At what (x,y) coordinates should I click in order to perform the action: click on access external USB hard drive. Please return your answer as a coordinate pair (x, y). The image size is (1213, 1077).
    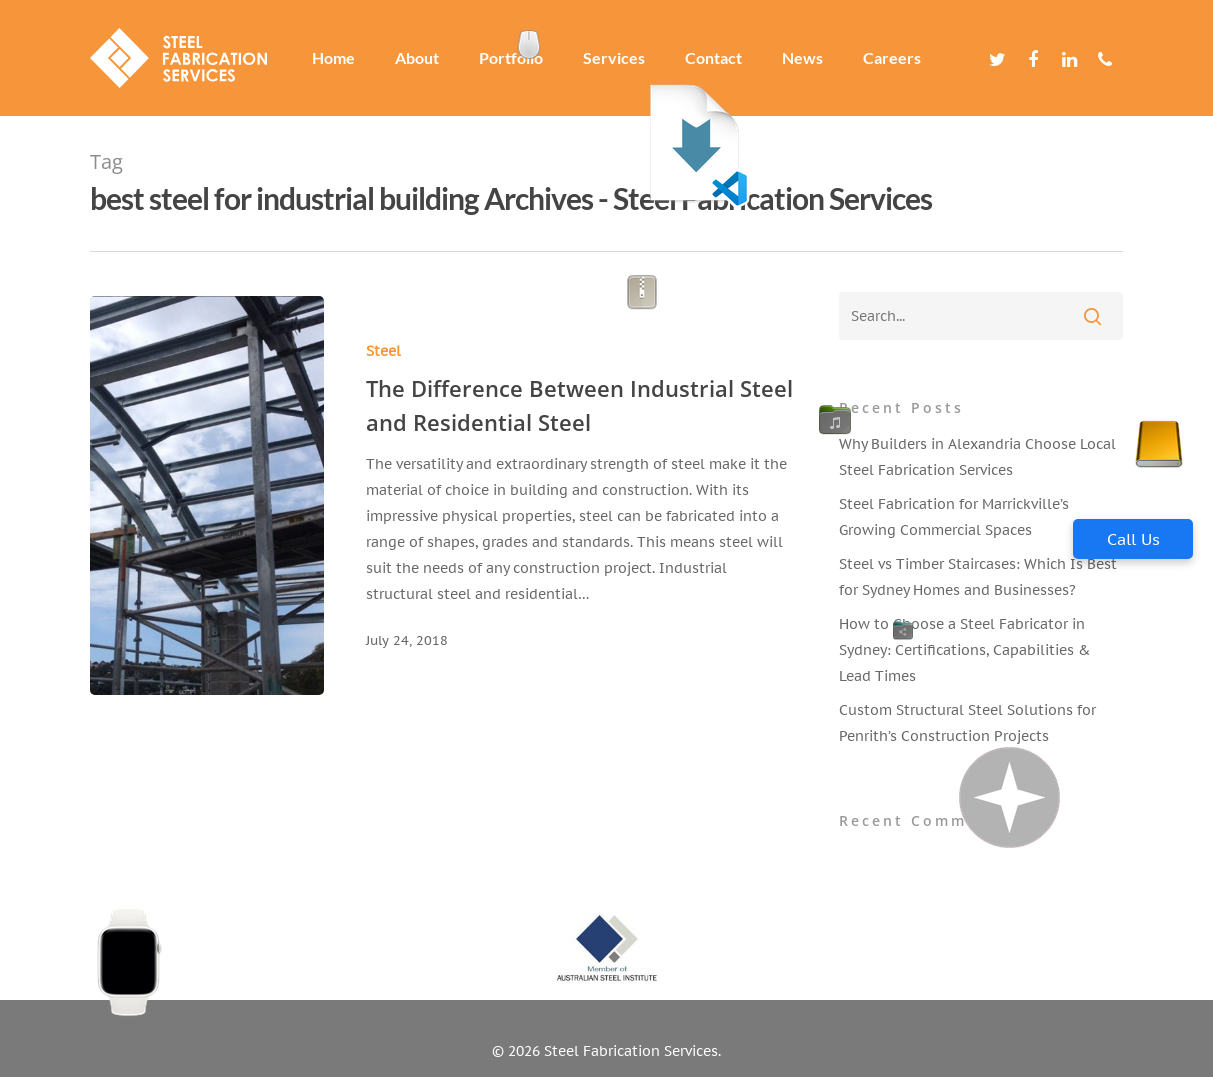
    Looking at the image, I should click on (1159, 444).